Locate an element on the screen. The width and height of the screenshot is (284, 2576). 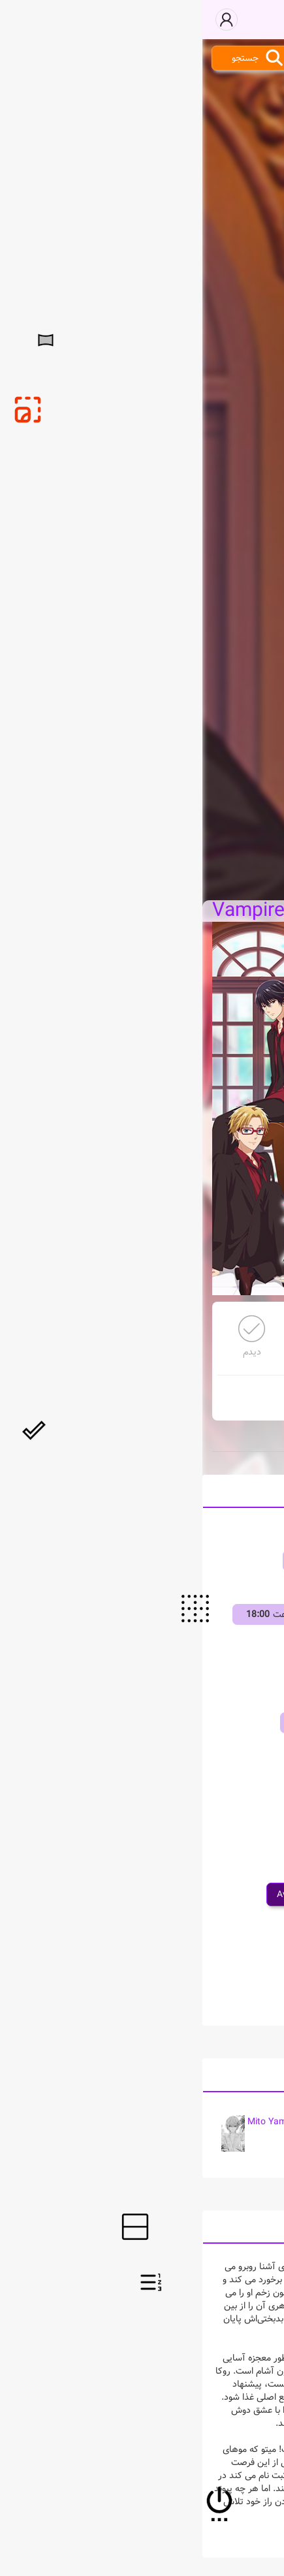
enable picture-in-picture mode for an image is located at coordinates (27, 409).